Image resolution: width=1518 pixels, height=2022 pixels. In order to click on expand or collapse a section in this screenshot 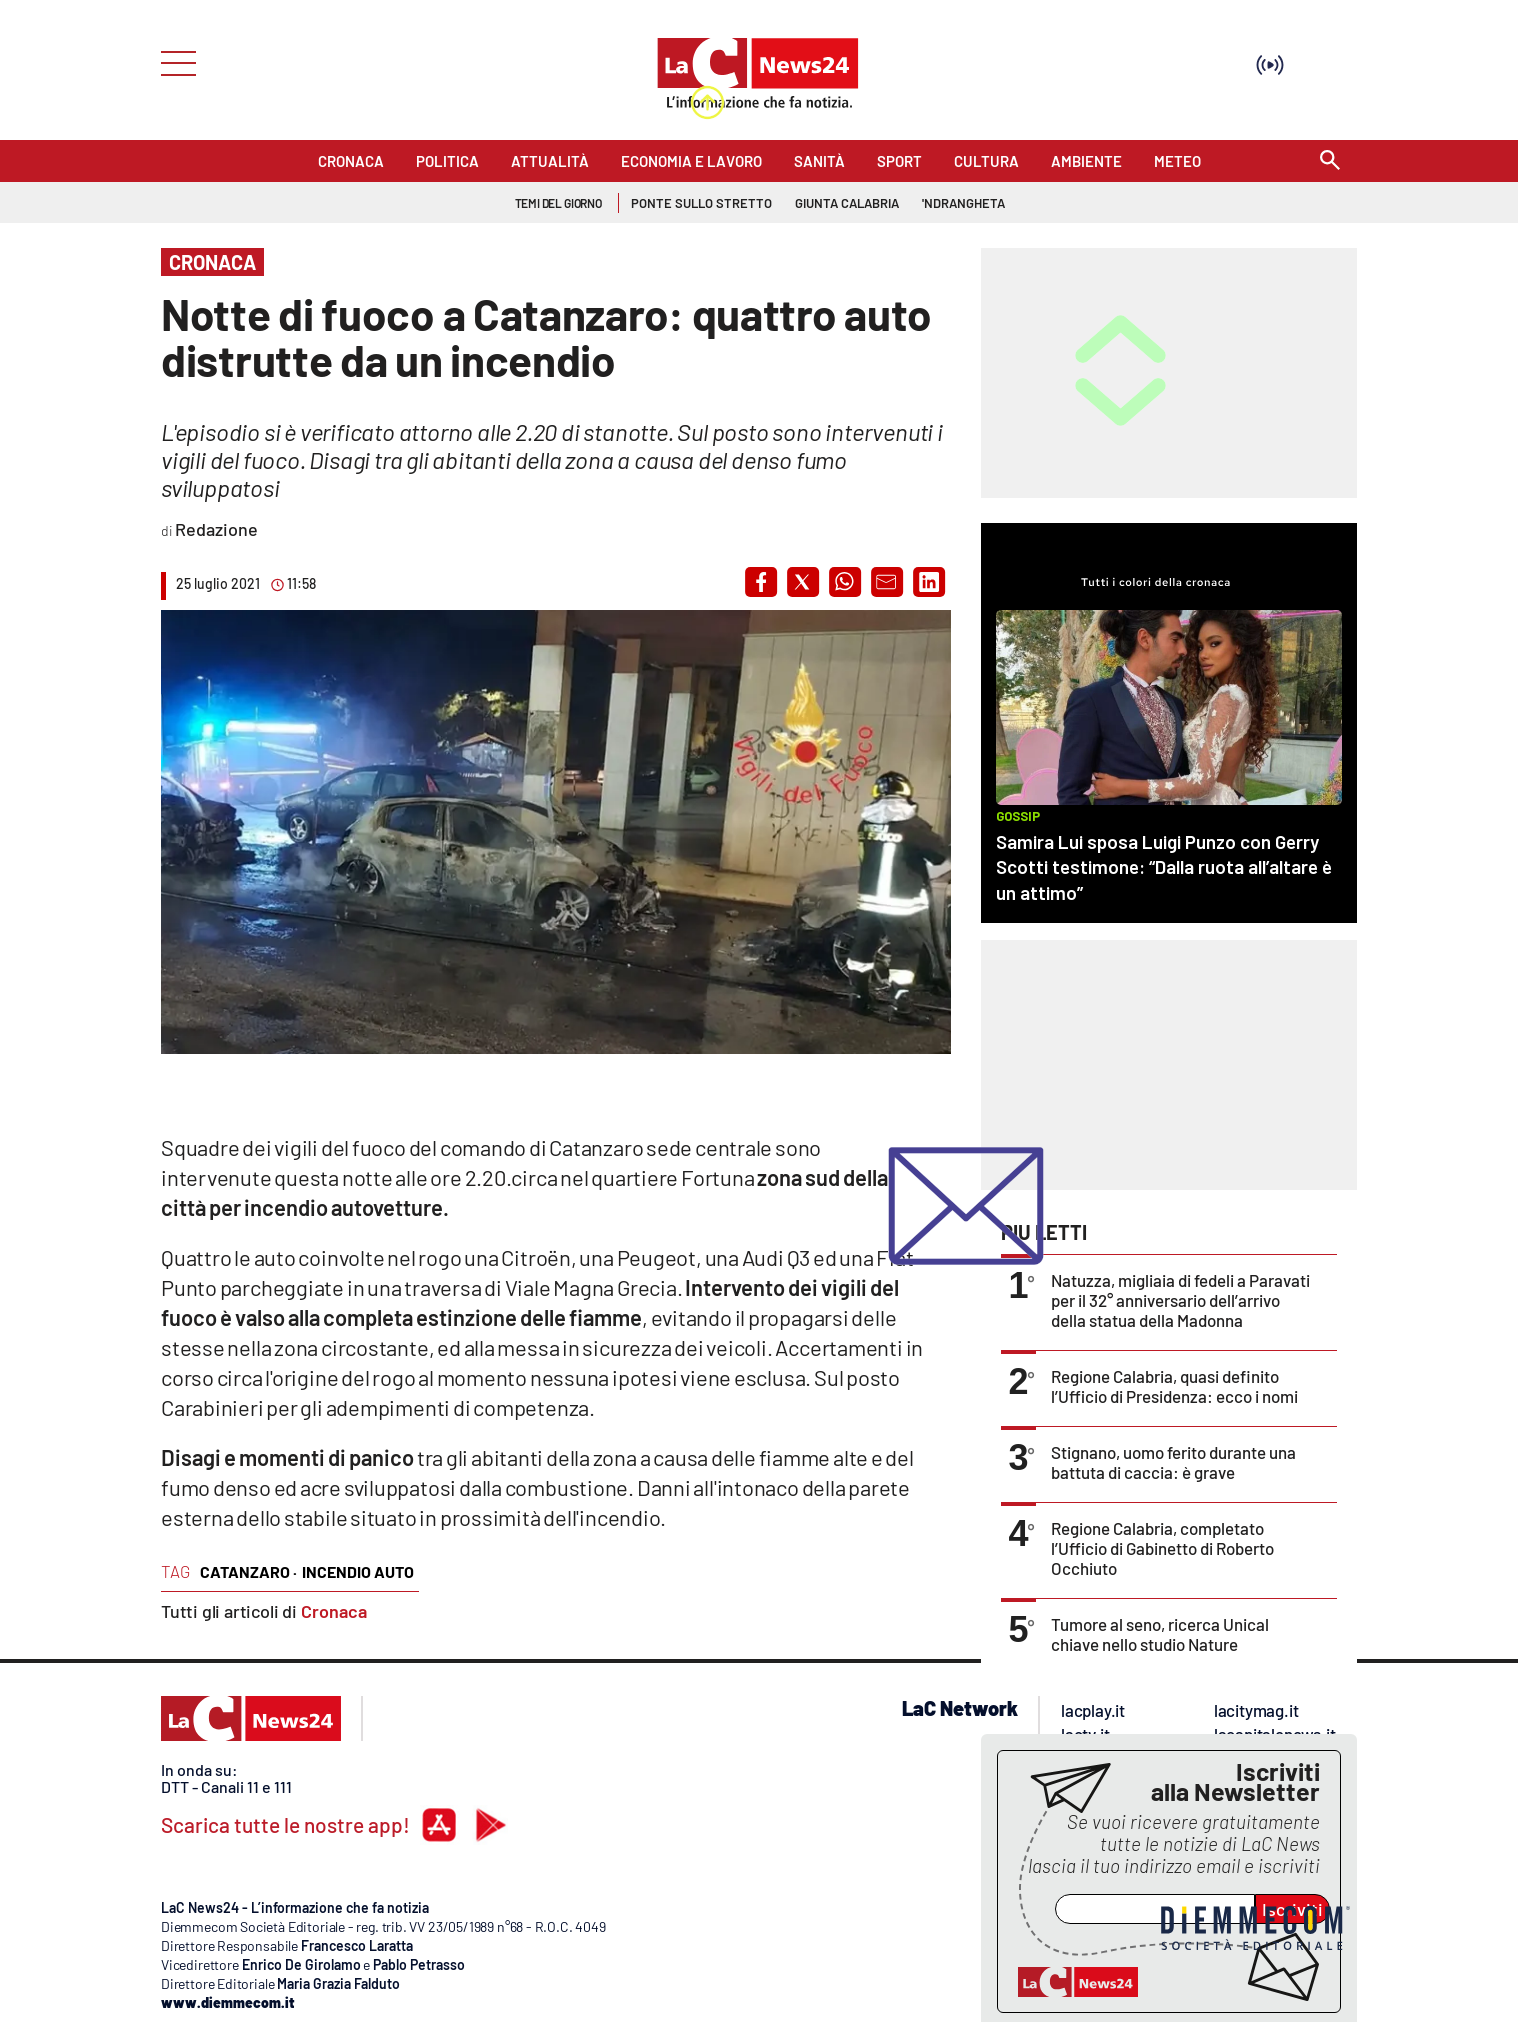, I will do `click(1120, 370)`.